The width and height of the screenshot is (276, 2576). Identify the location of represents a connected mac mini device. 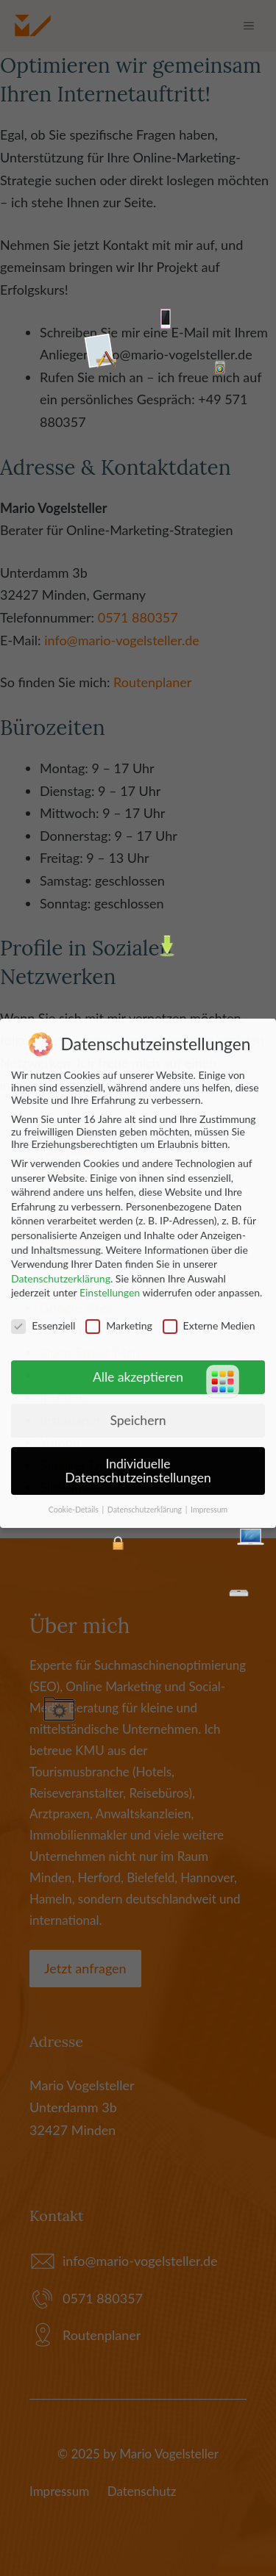
(238, 1593).